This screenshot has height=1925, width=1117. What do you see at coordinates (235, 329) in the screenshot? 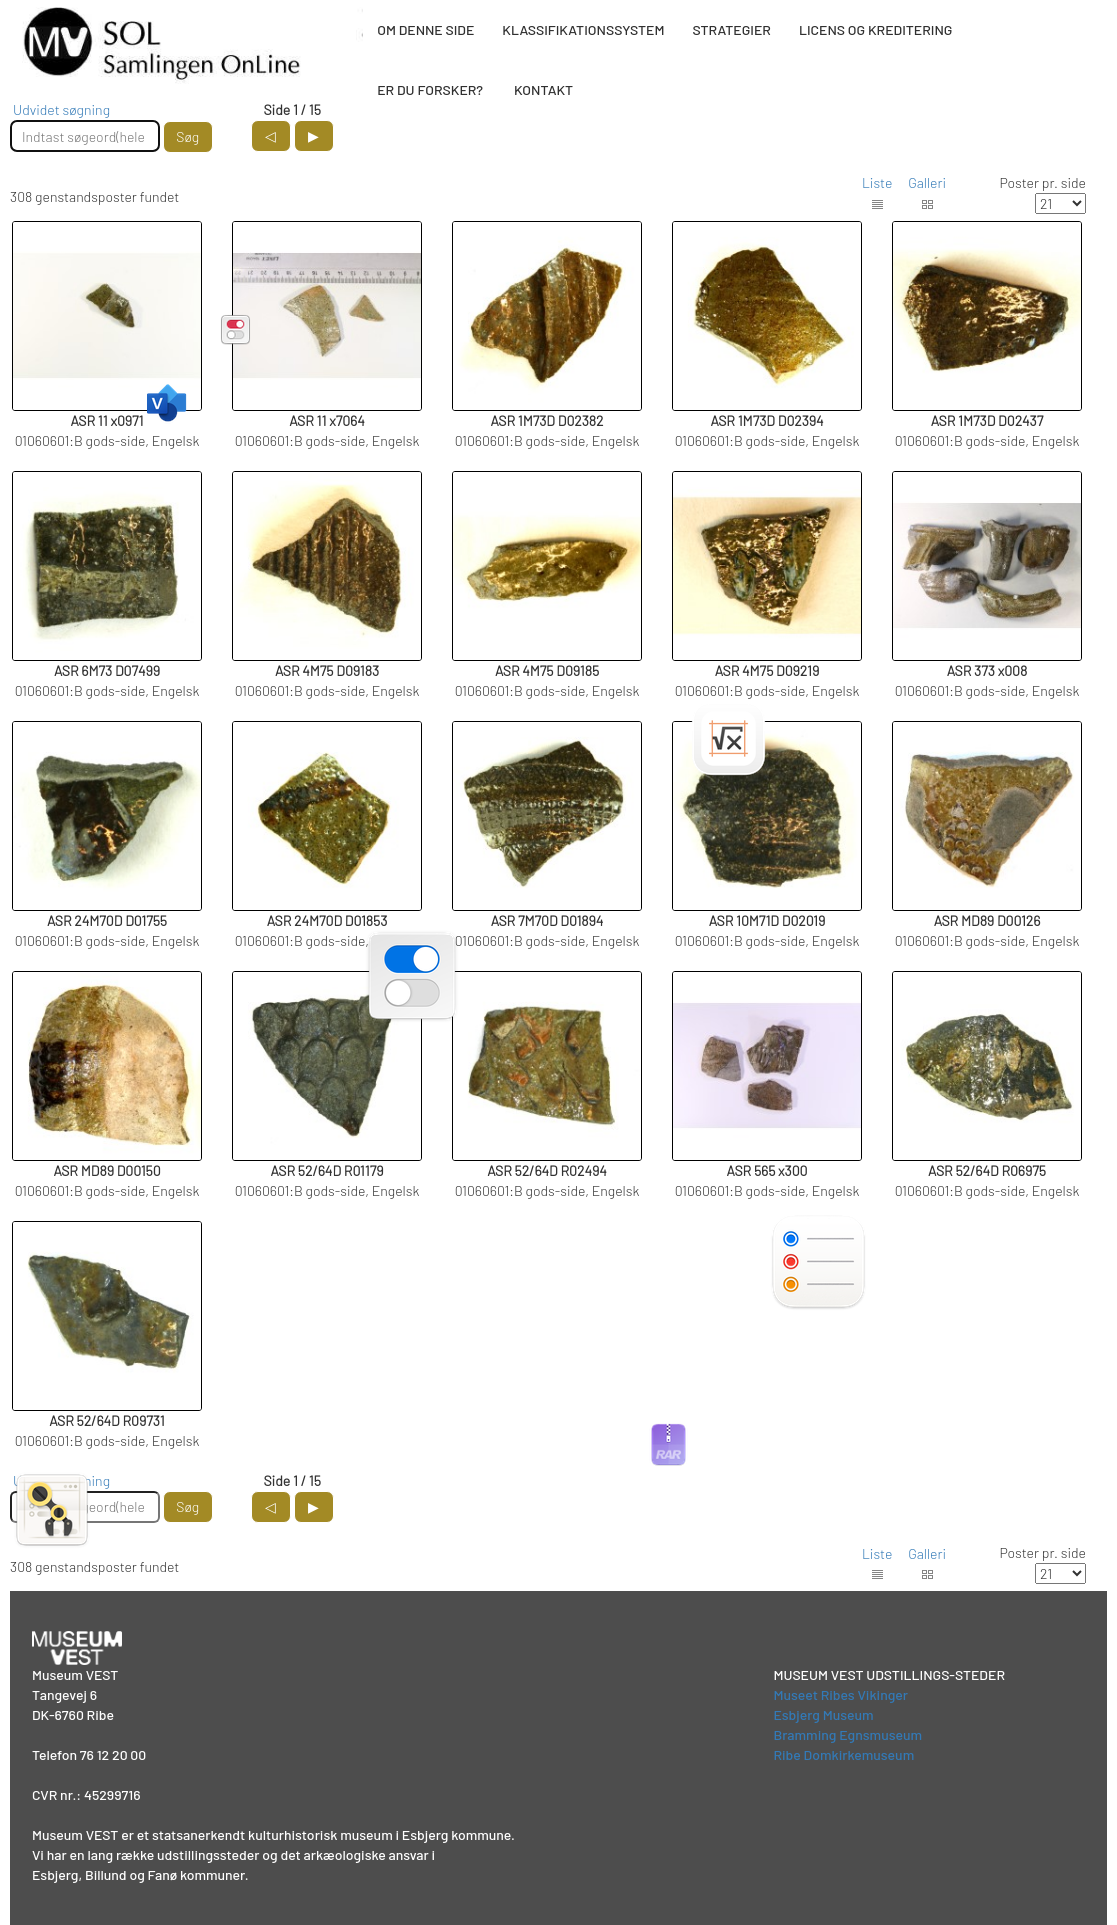
I see `open system tweaks or settings app` at bounding box center [235, 329].